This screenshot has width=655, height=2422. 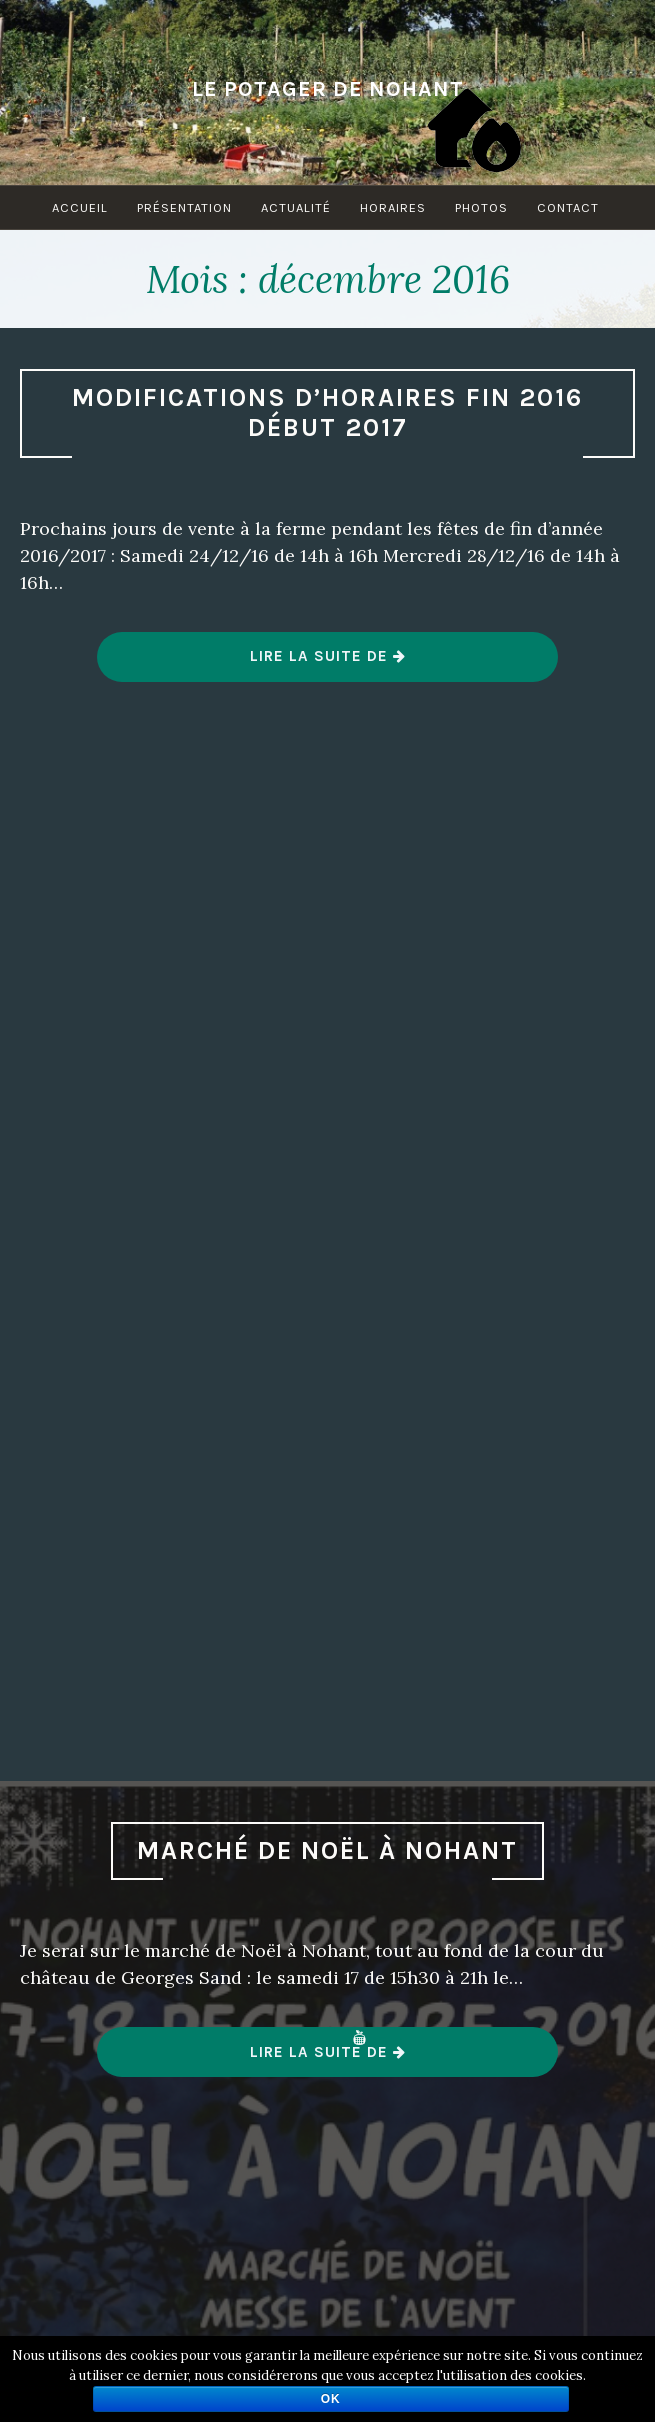 What do you see at coordinates (472, 128) in the screenshot?
I see `report a fire emergency at a residence` at bounding box center [472, 128].